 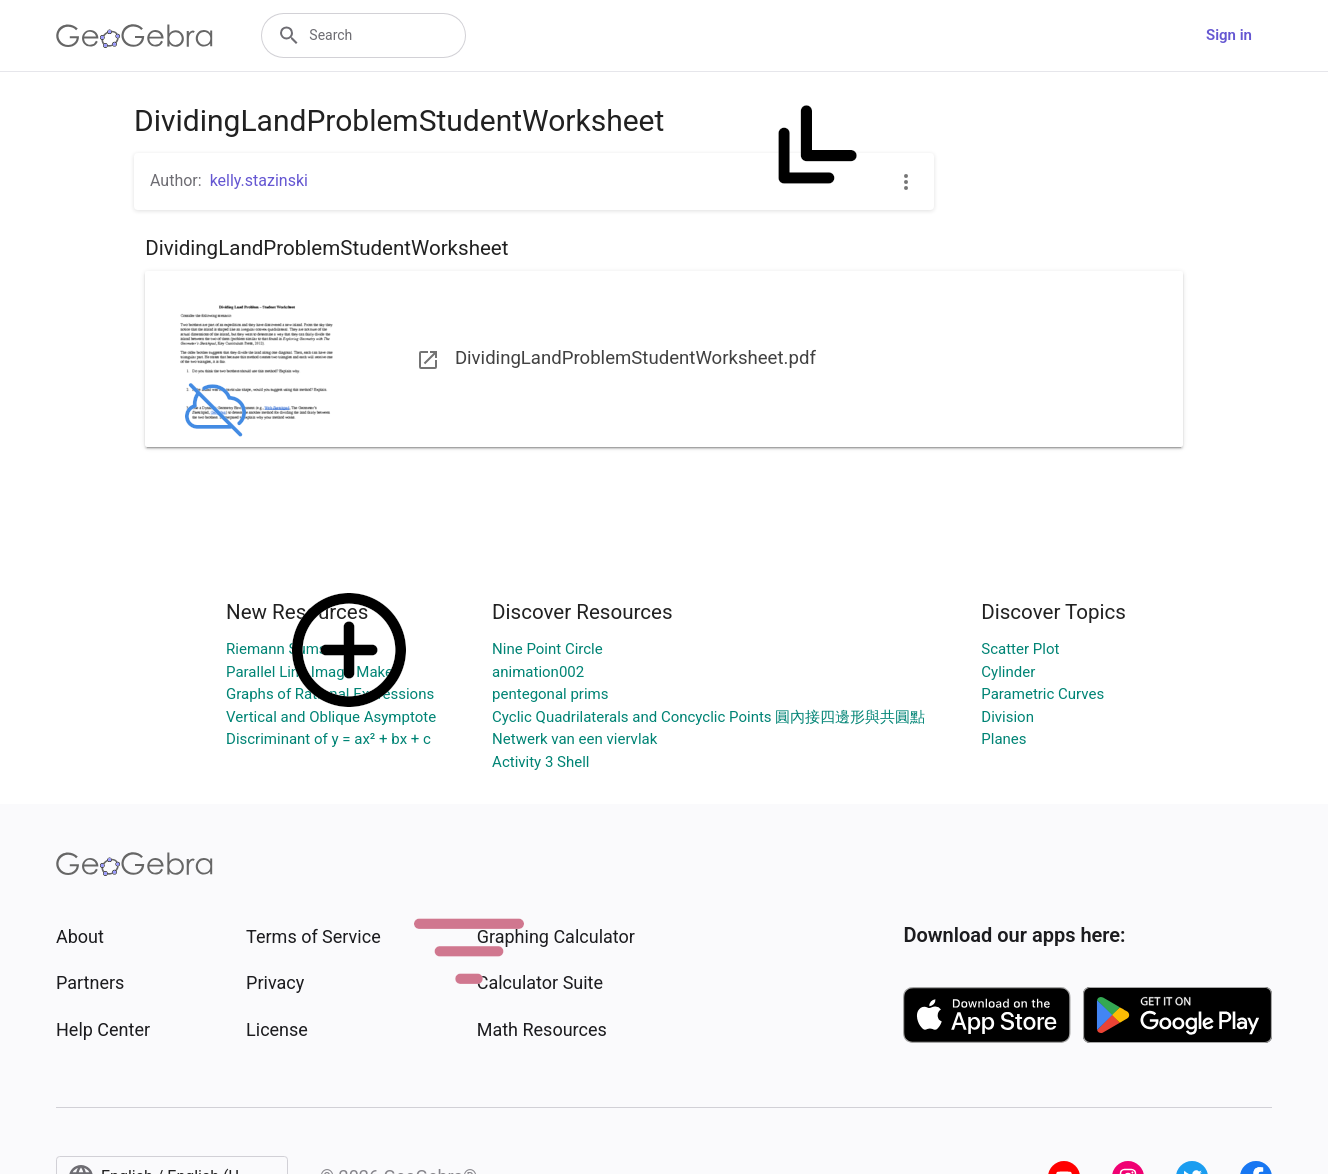 I want to click on indicates cloud sync is unavailable, so click(x=215, y=408).